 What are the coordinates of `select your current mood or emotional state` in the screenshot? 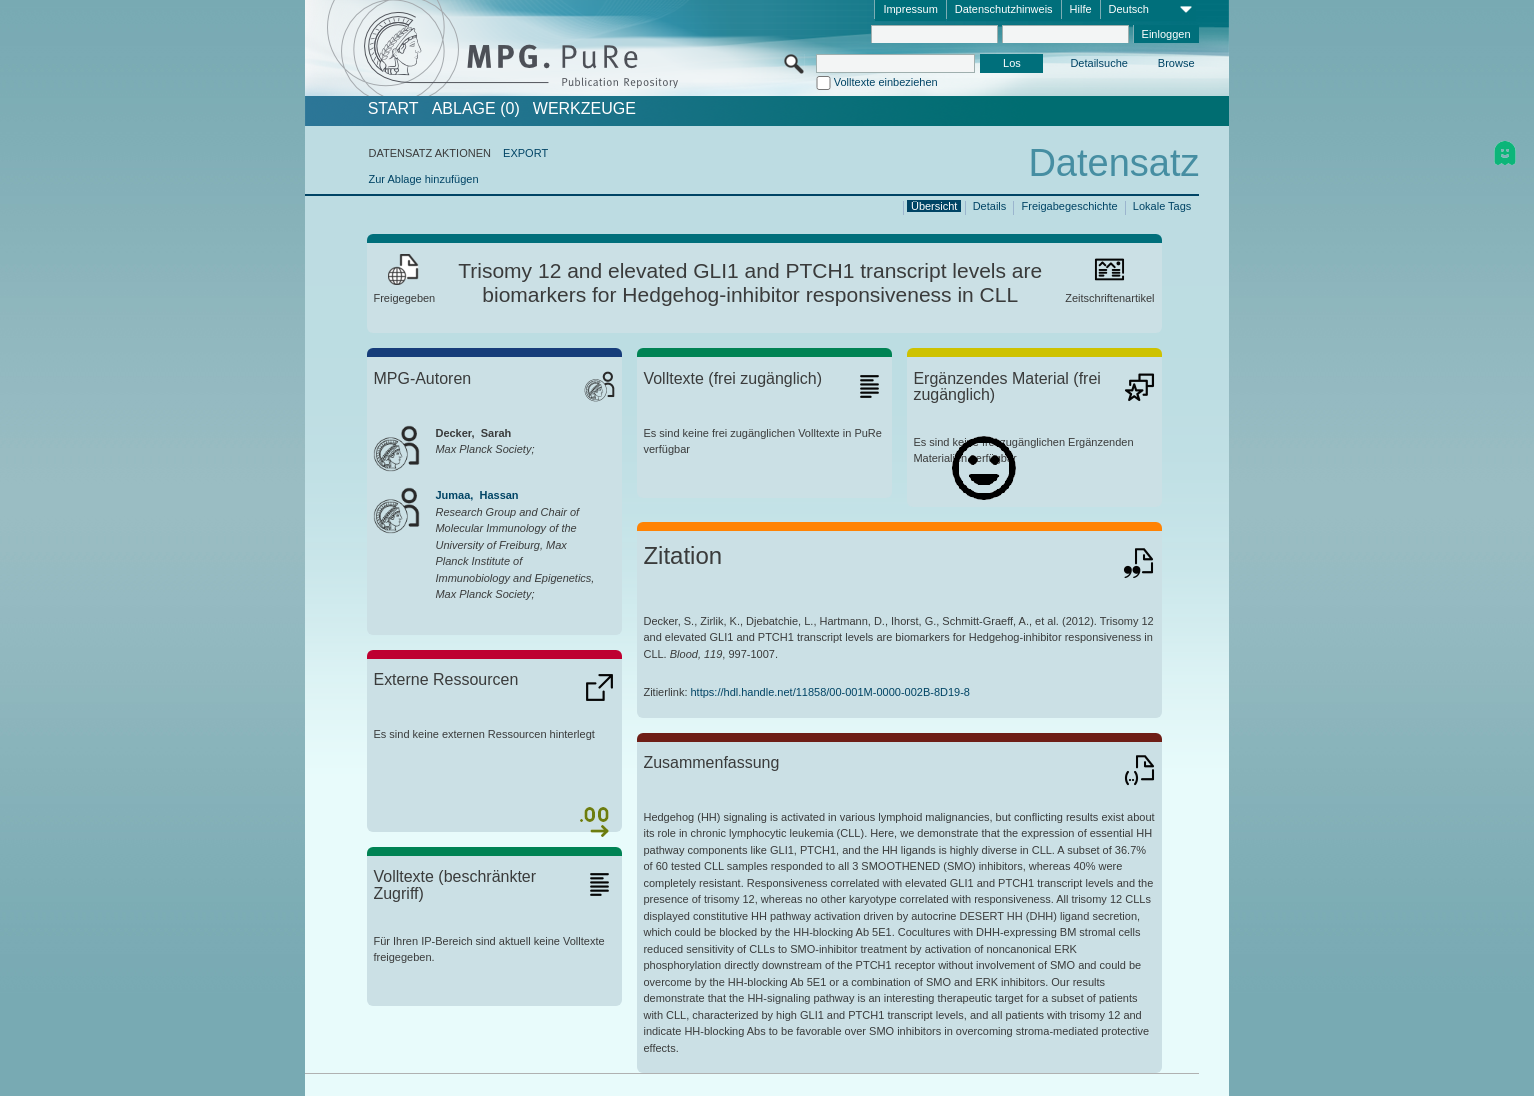 It's located at (984, 468).